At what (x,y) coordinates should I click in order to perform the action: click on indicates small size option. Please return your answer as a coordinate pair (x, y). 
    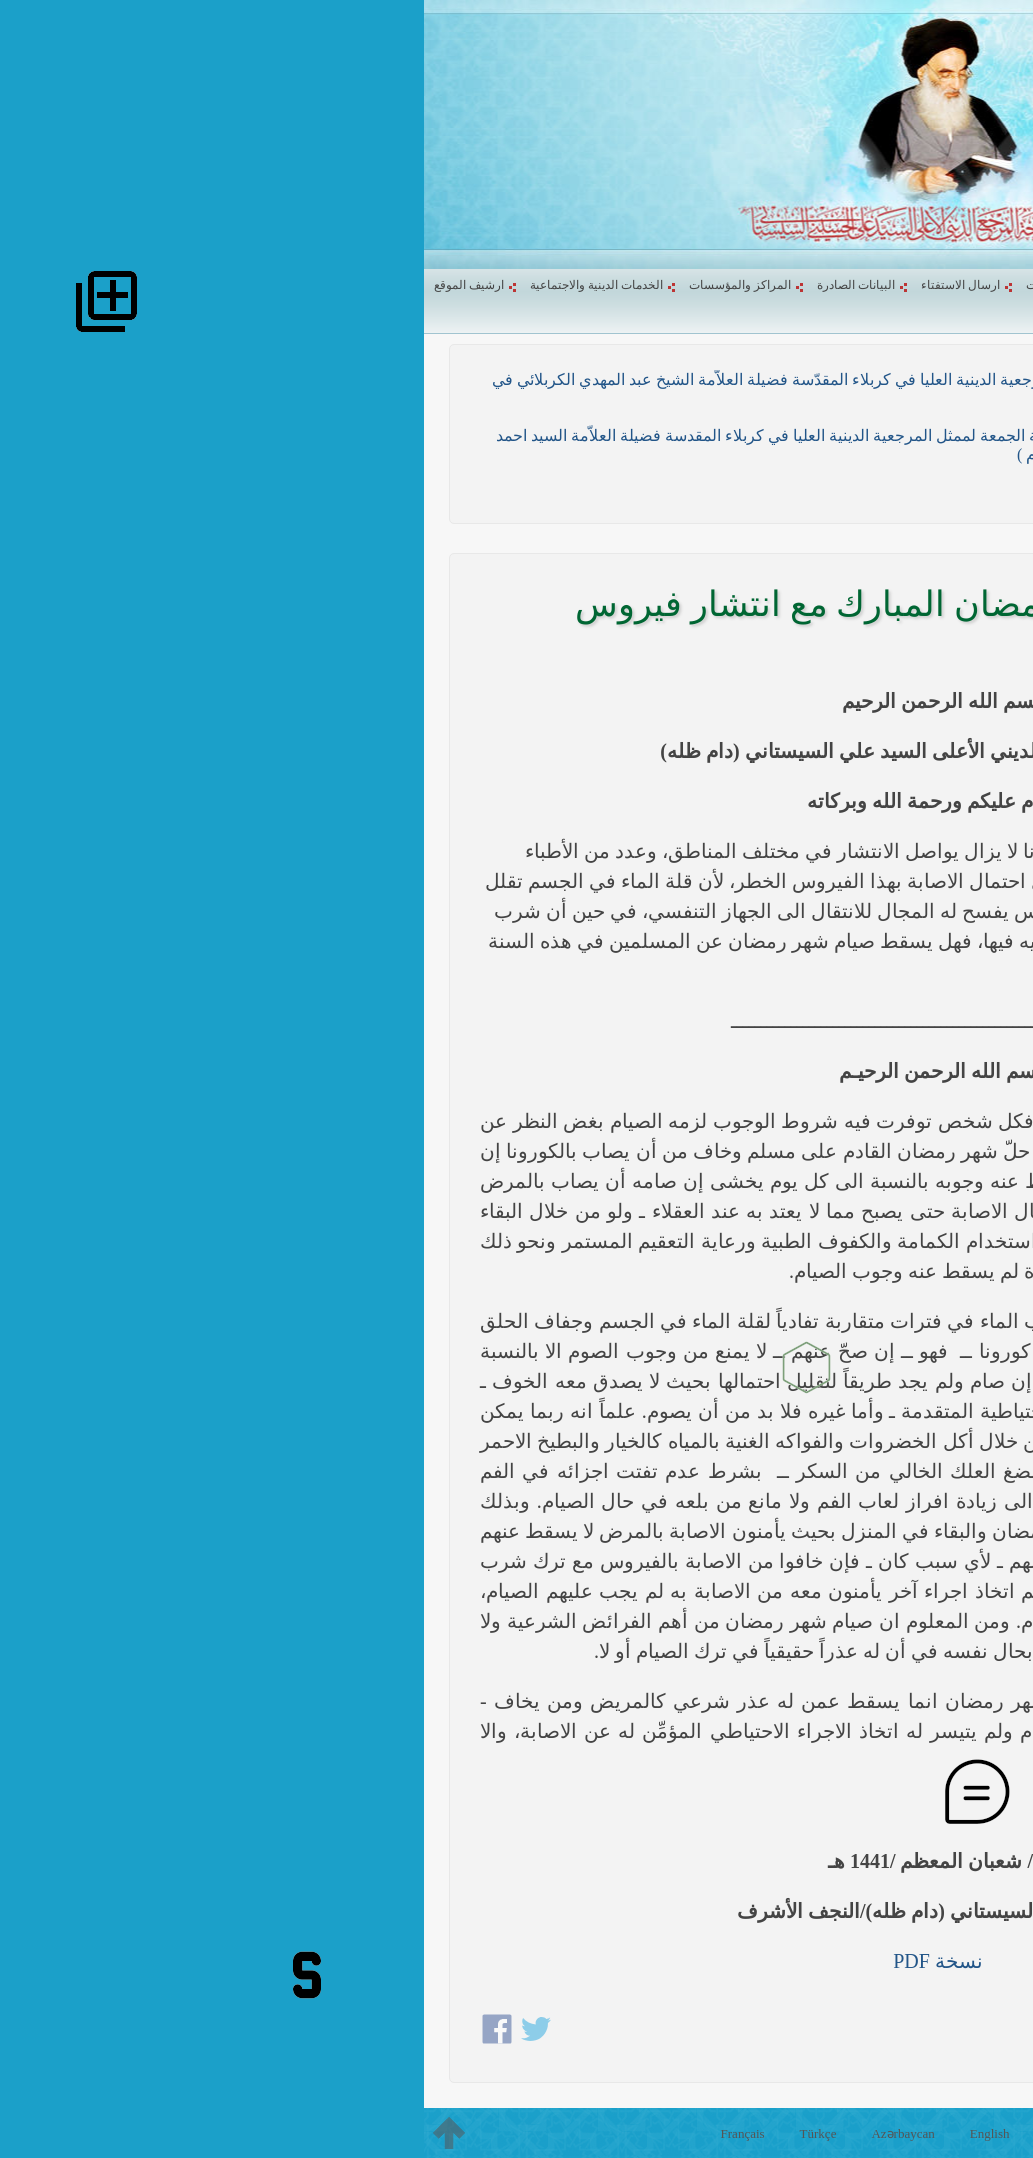
    Looking at the image, I should click on (307, 1975).